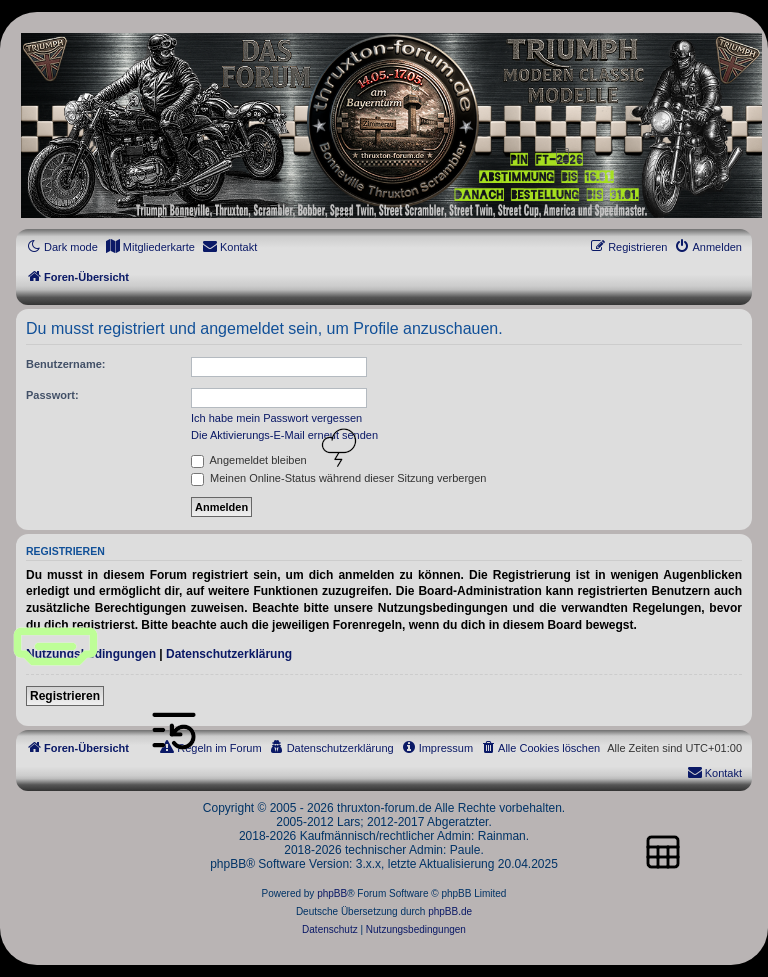 This screenshot has width=768, height=977. What do you see at coordinates (339, 447) in the screenshot?
I see `indicates thunderstorm or severe weather conditions` at bounding box center [339, 447].